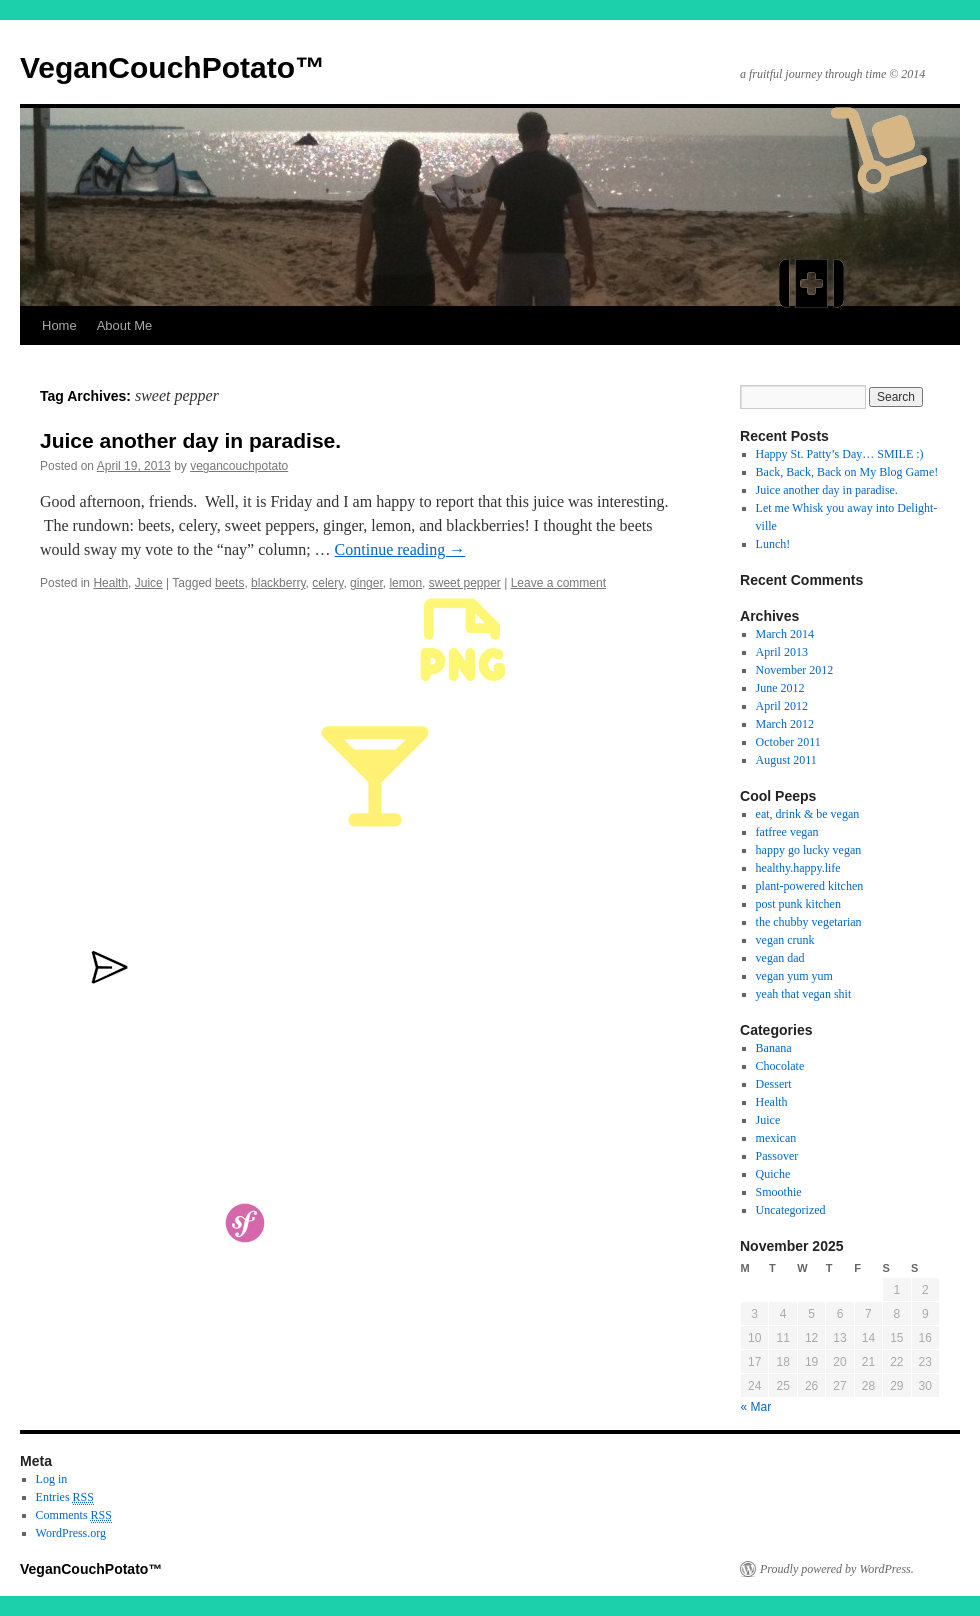 This screenshot has height=1616, width=980. What do you see at coordinates (245, 1223) in the screenshot?
I see `symfony framework logo` at bounding box center [245, 1223].